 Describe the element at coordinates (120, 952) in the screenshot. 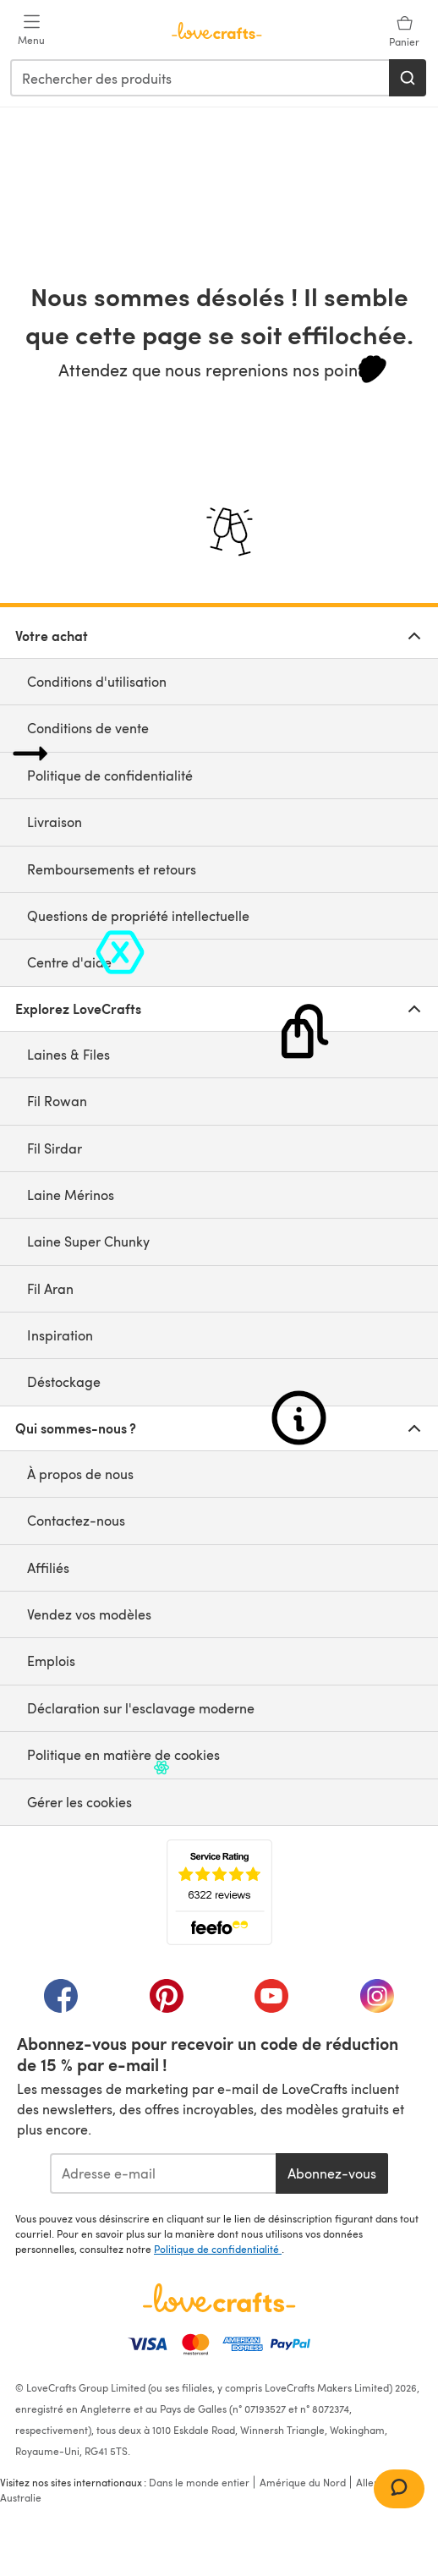

I see `xamarin development platform logo` at that location.